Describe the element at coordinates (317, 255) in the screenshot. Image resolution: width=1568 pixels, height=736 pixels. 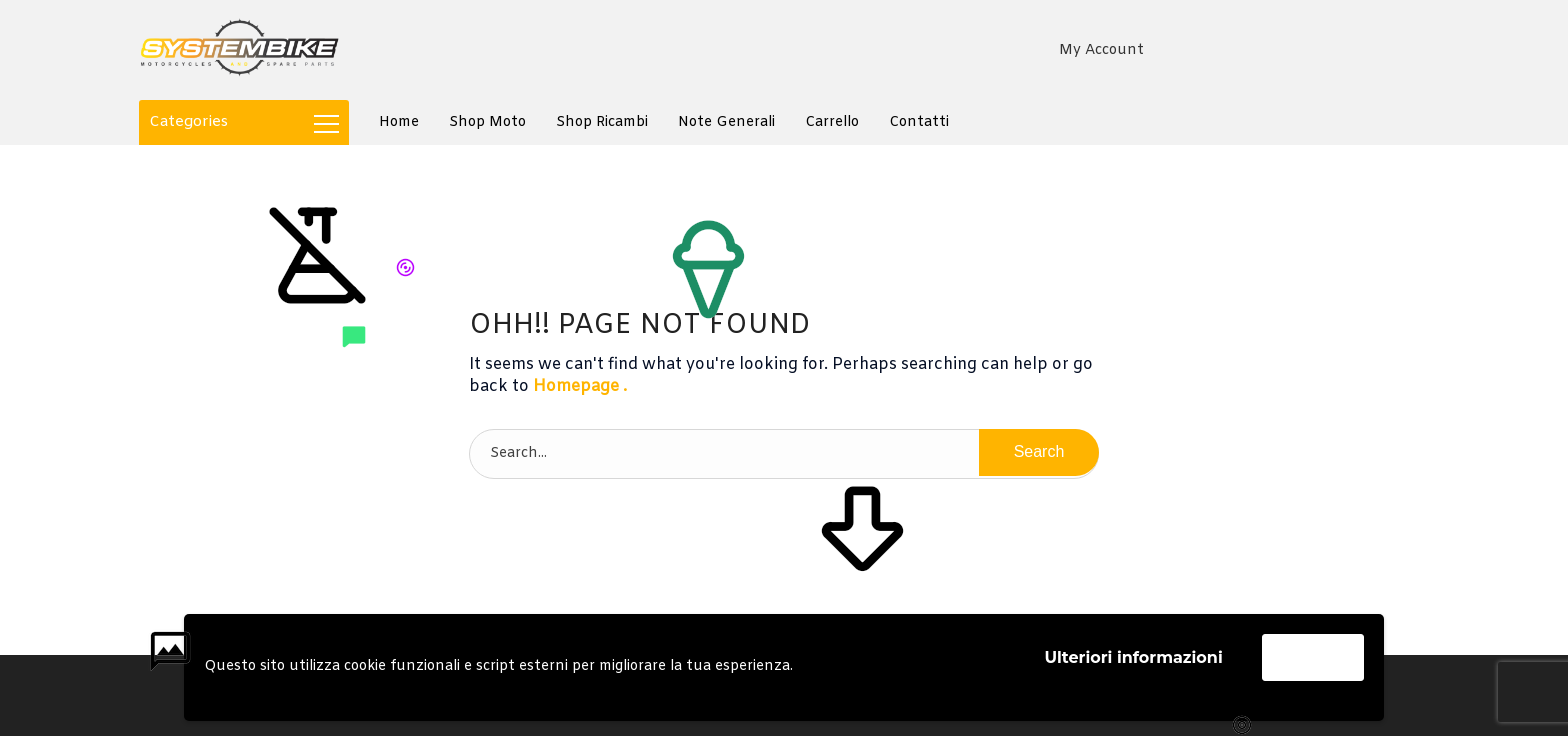
I see `disable lab or experimental features` at that location.